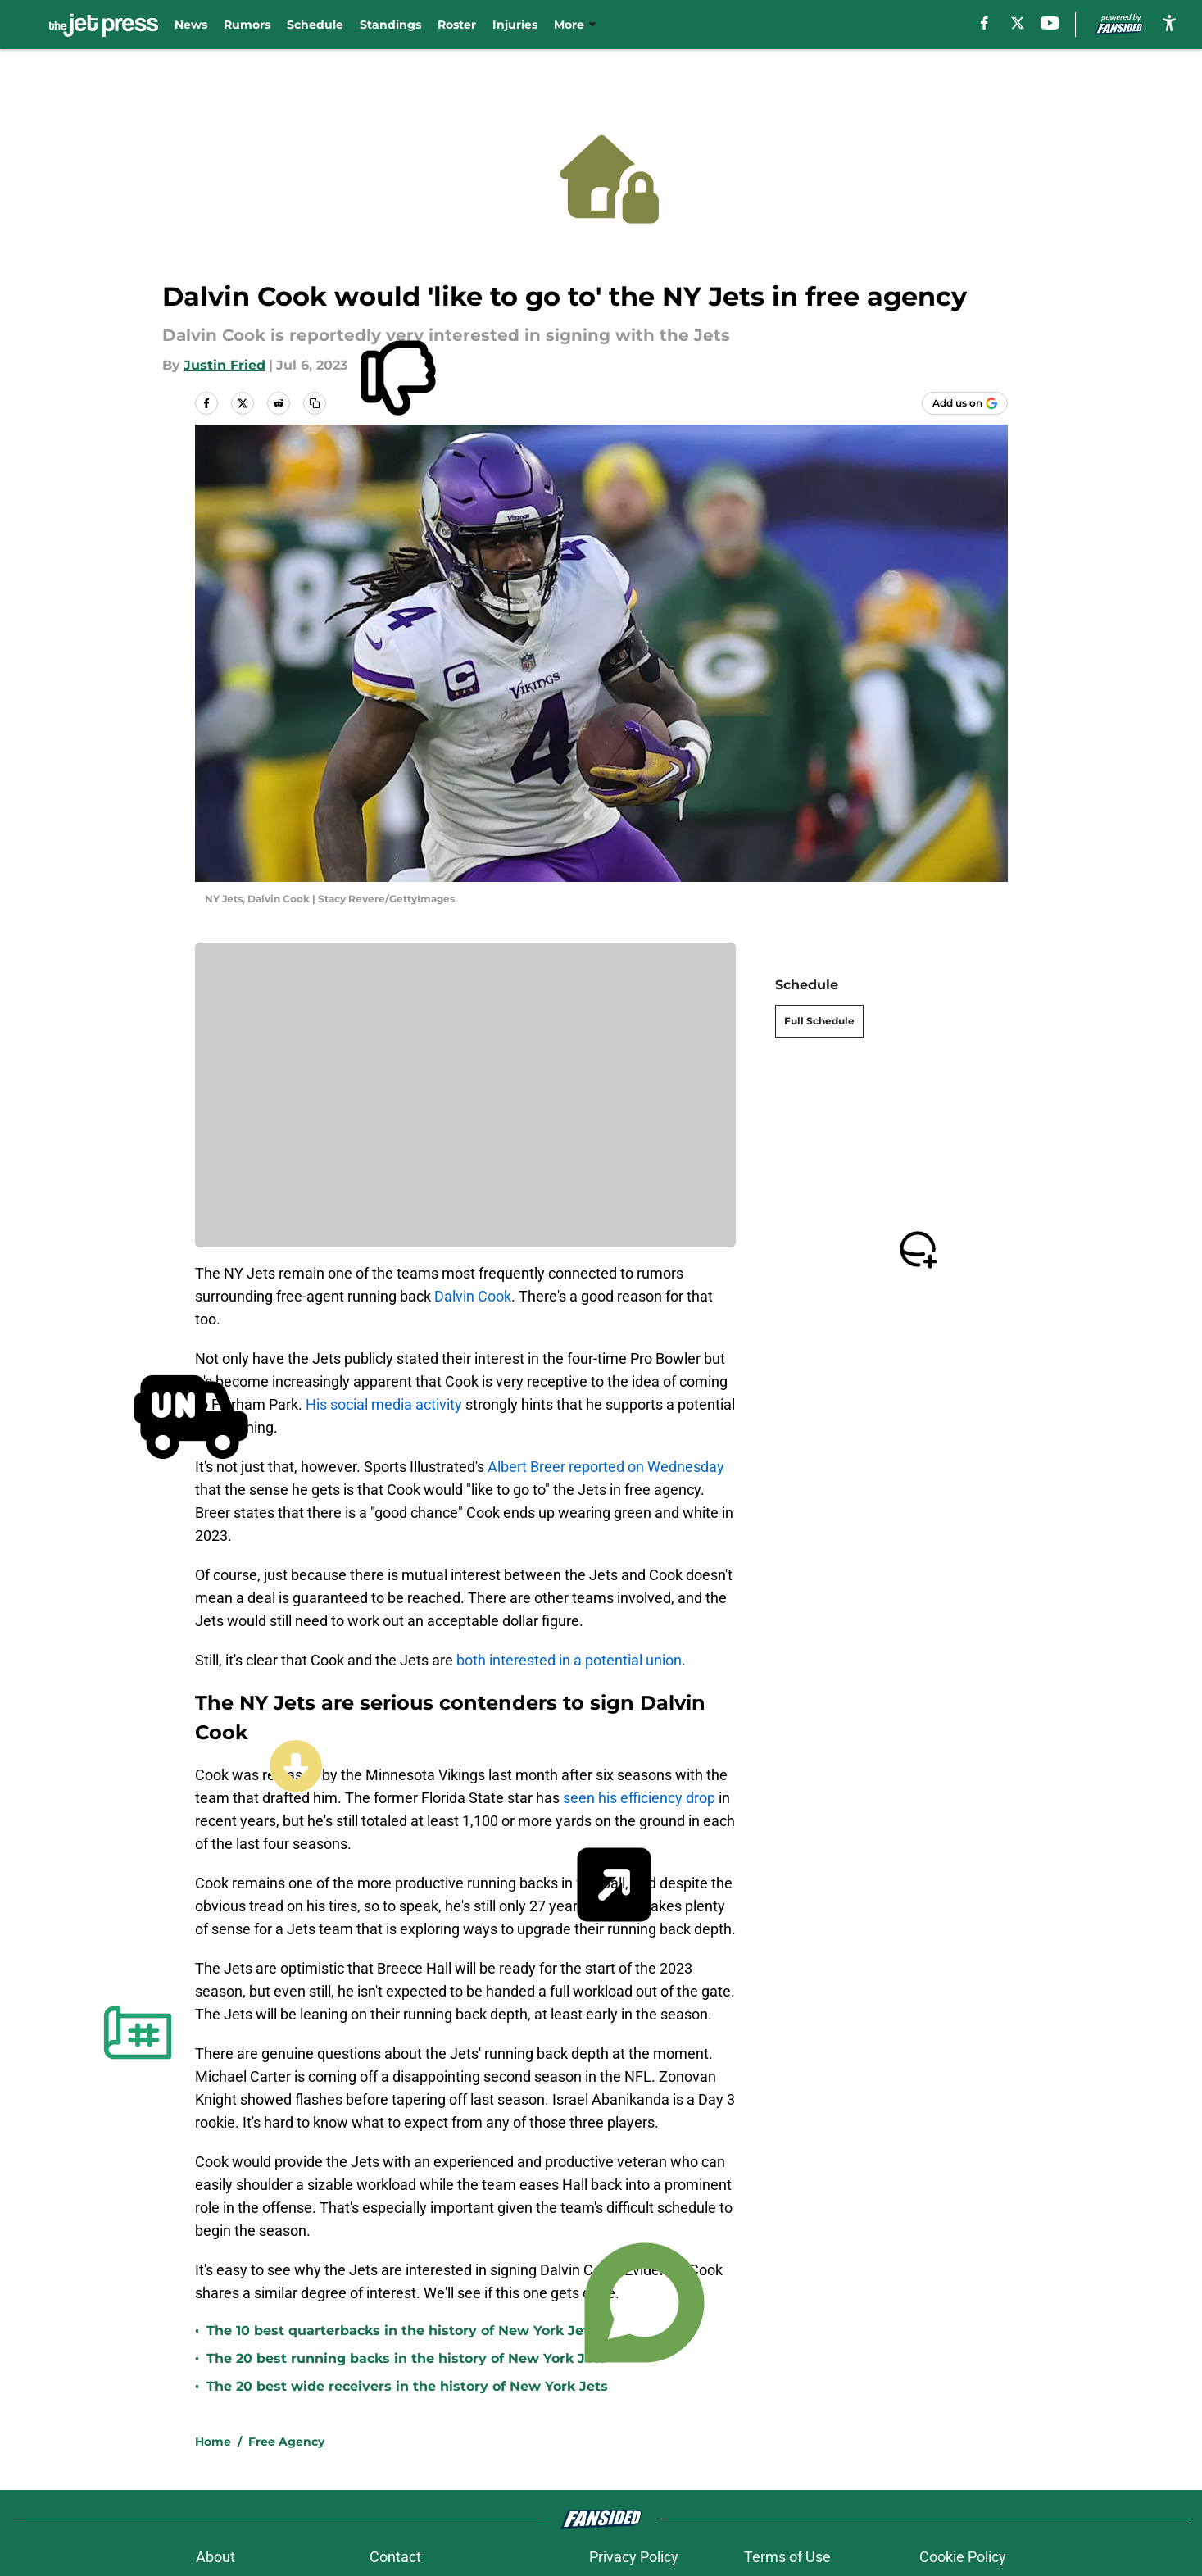 The width and height of the screenshot is (1202, 2576). Describe the element at coordinates (401, 375) in the screenshot. I see `dislike or downvote content` at that location.